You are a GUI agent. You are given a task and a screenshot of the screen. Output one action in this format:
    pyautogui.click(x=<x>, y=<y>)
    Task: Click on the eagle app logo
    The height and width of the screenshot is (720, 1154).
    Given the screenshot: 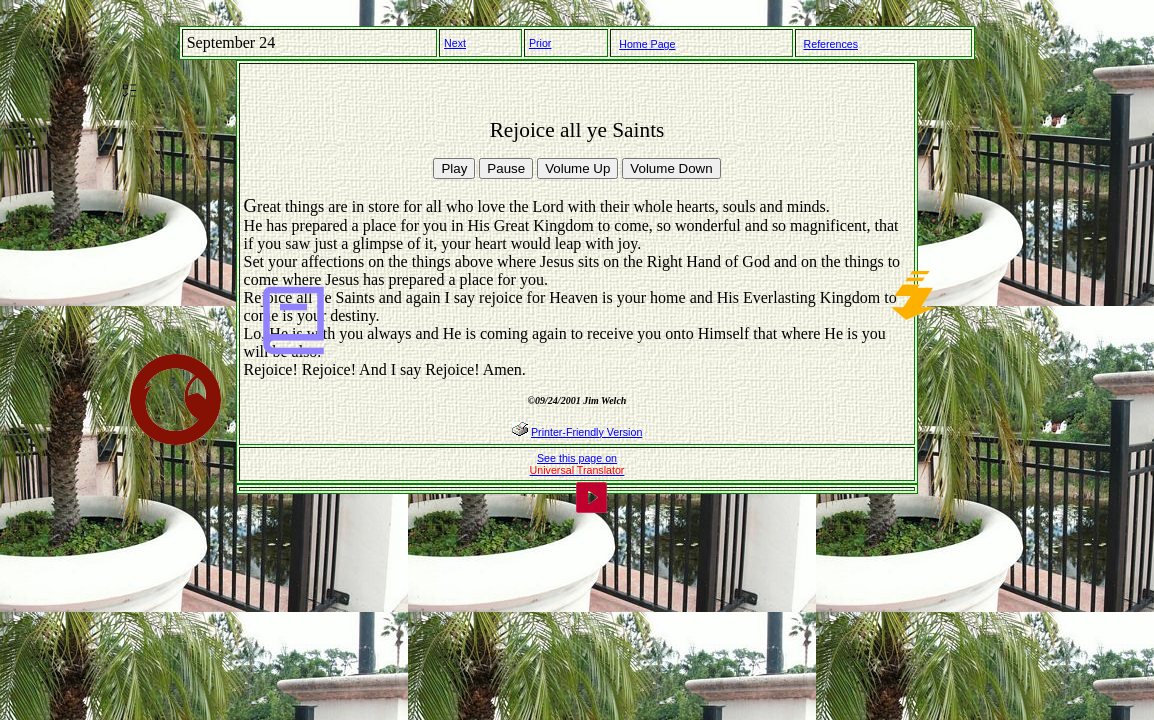 What is the action you would take?
    pyautogui.click(x=175, y=399)
    